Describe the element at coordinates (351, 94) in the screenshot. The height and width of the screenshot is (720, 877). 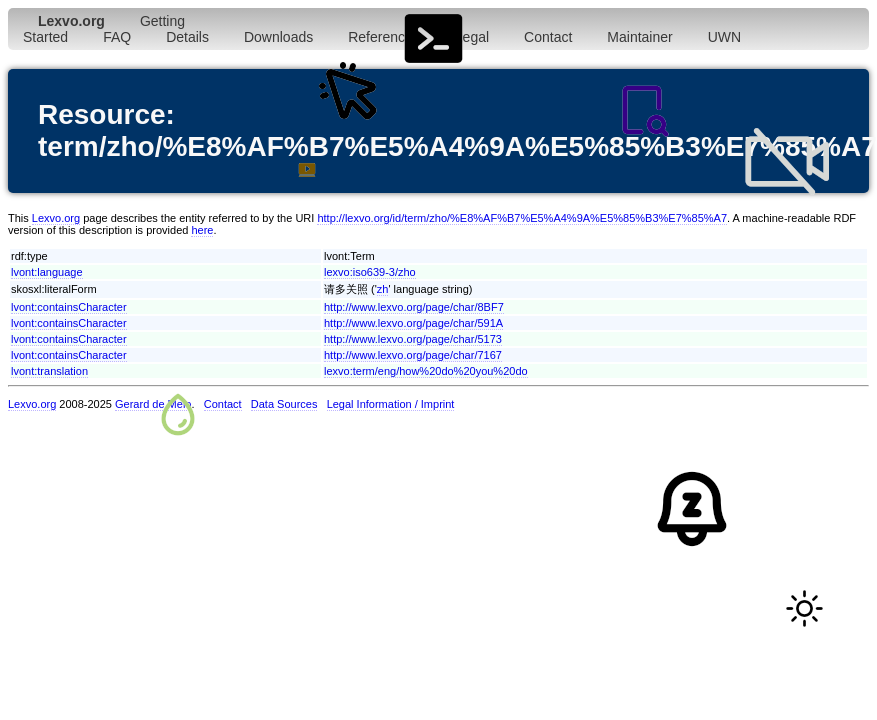
I see `click or tap to interact` at that location.